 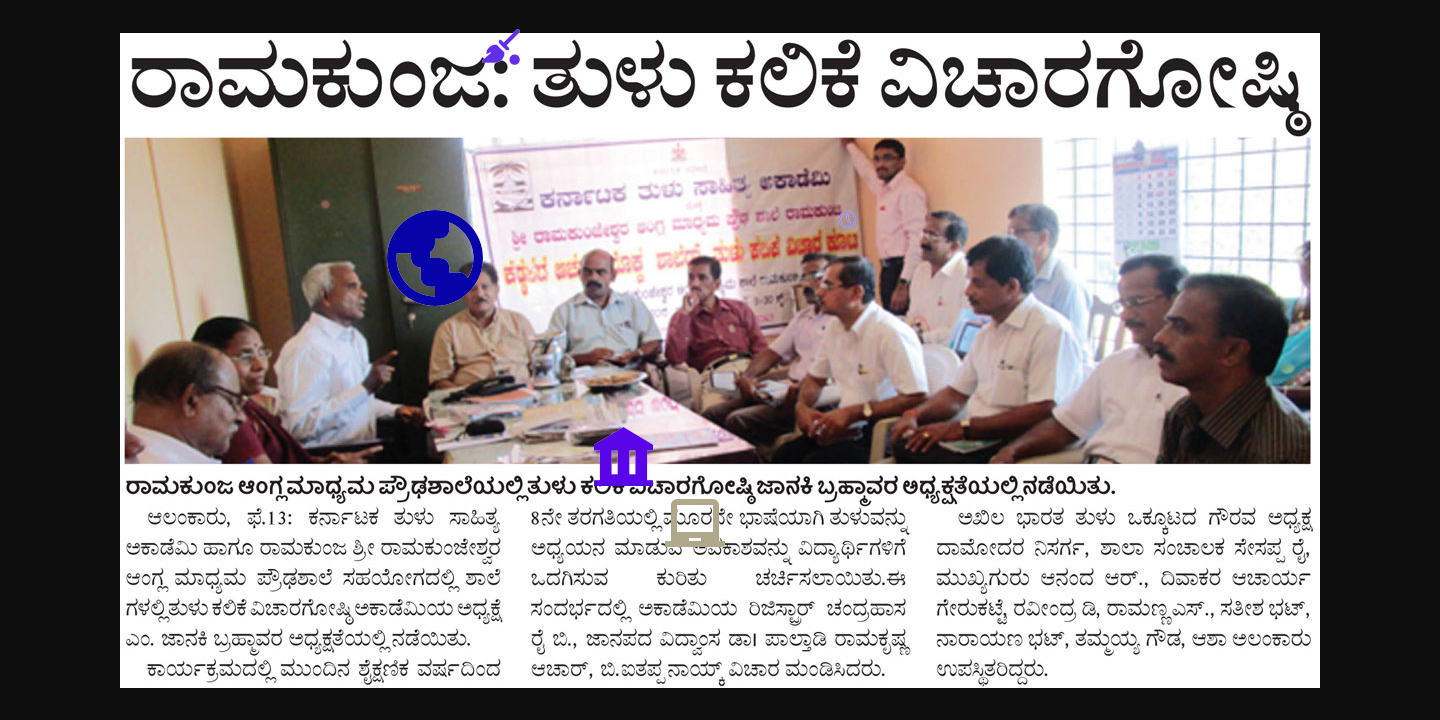 What do you see at coordinates (501, 46) in the screenshot?
I see `access broomball game or sport features` at bounding box center [501, 46].